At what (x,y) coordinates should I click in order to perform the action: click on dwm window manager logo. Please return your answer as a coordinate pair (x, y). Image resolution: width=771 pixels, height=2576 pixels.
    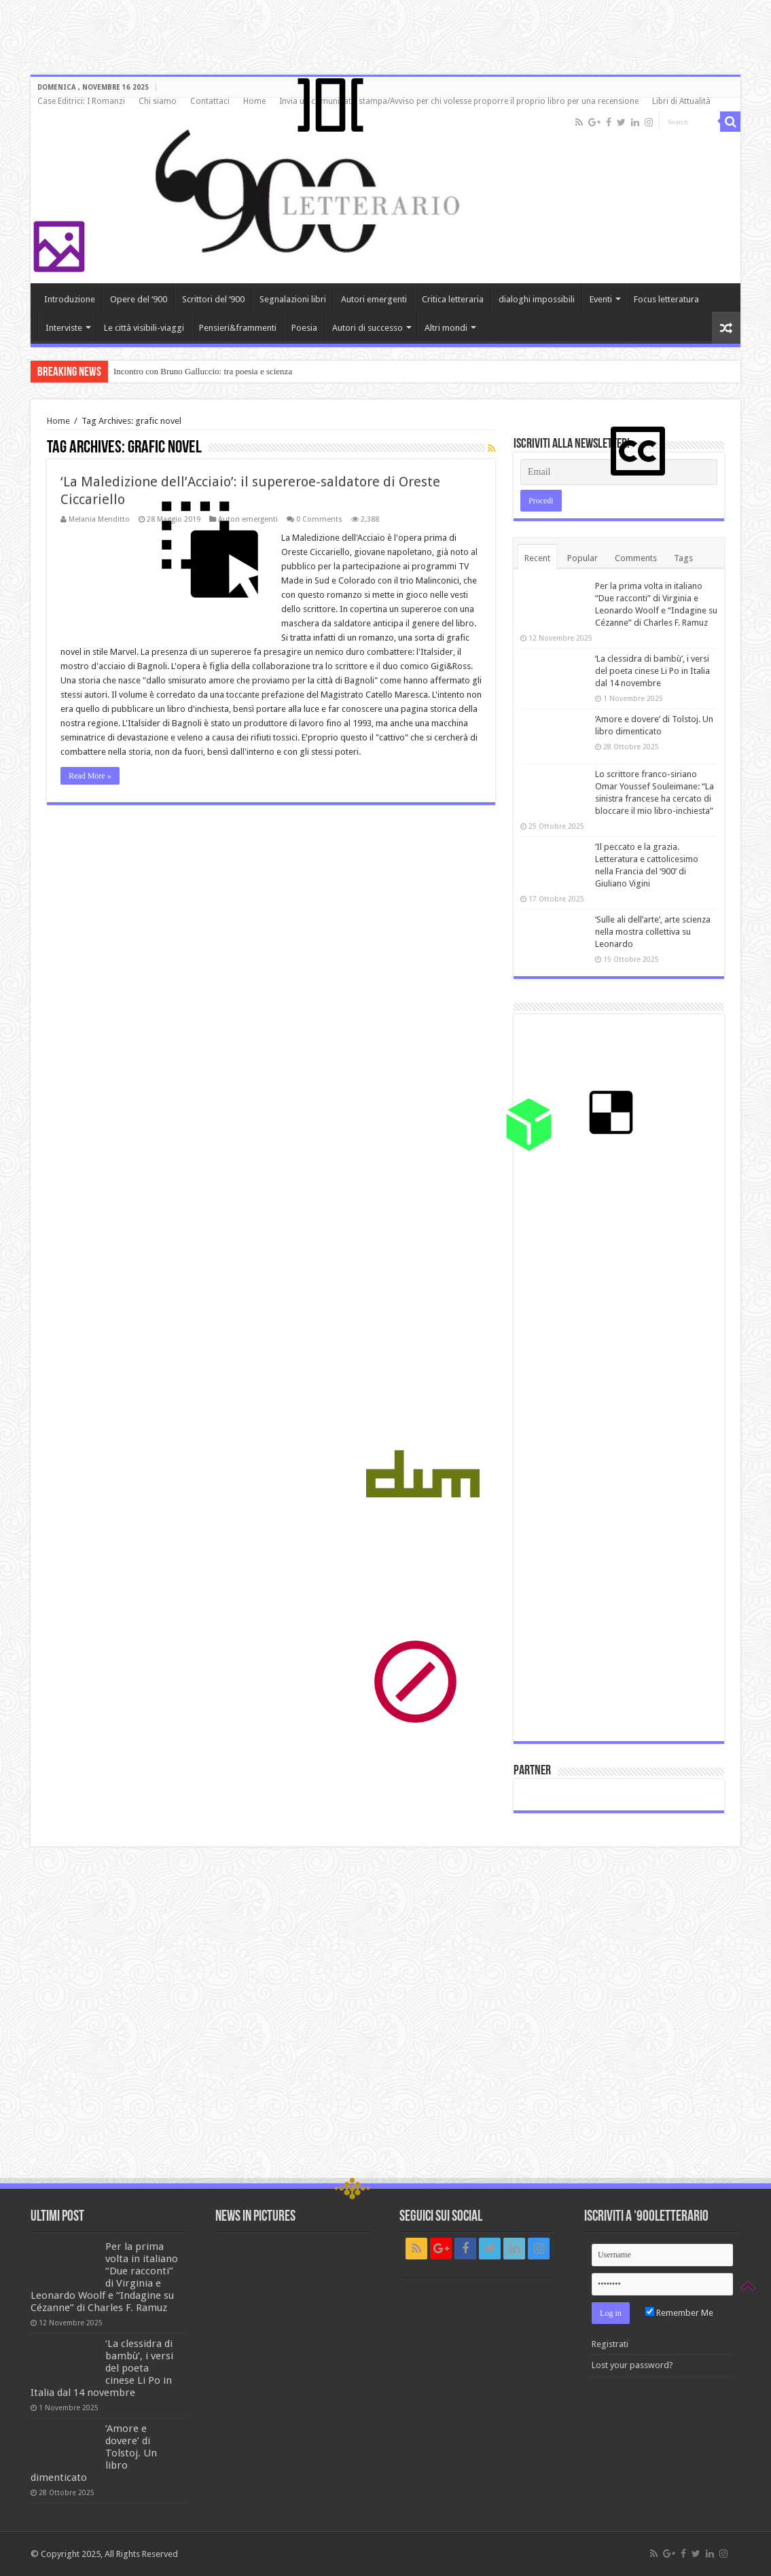
    Looking at the image, I should click on (423, 1473).